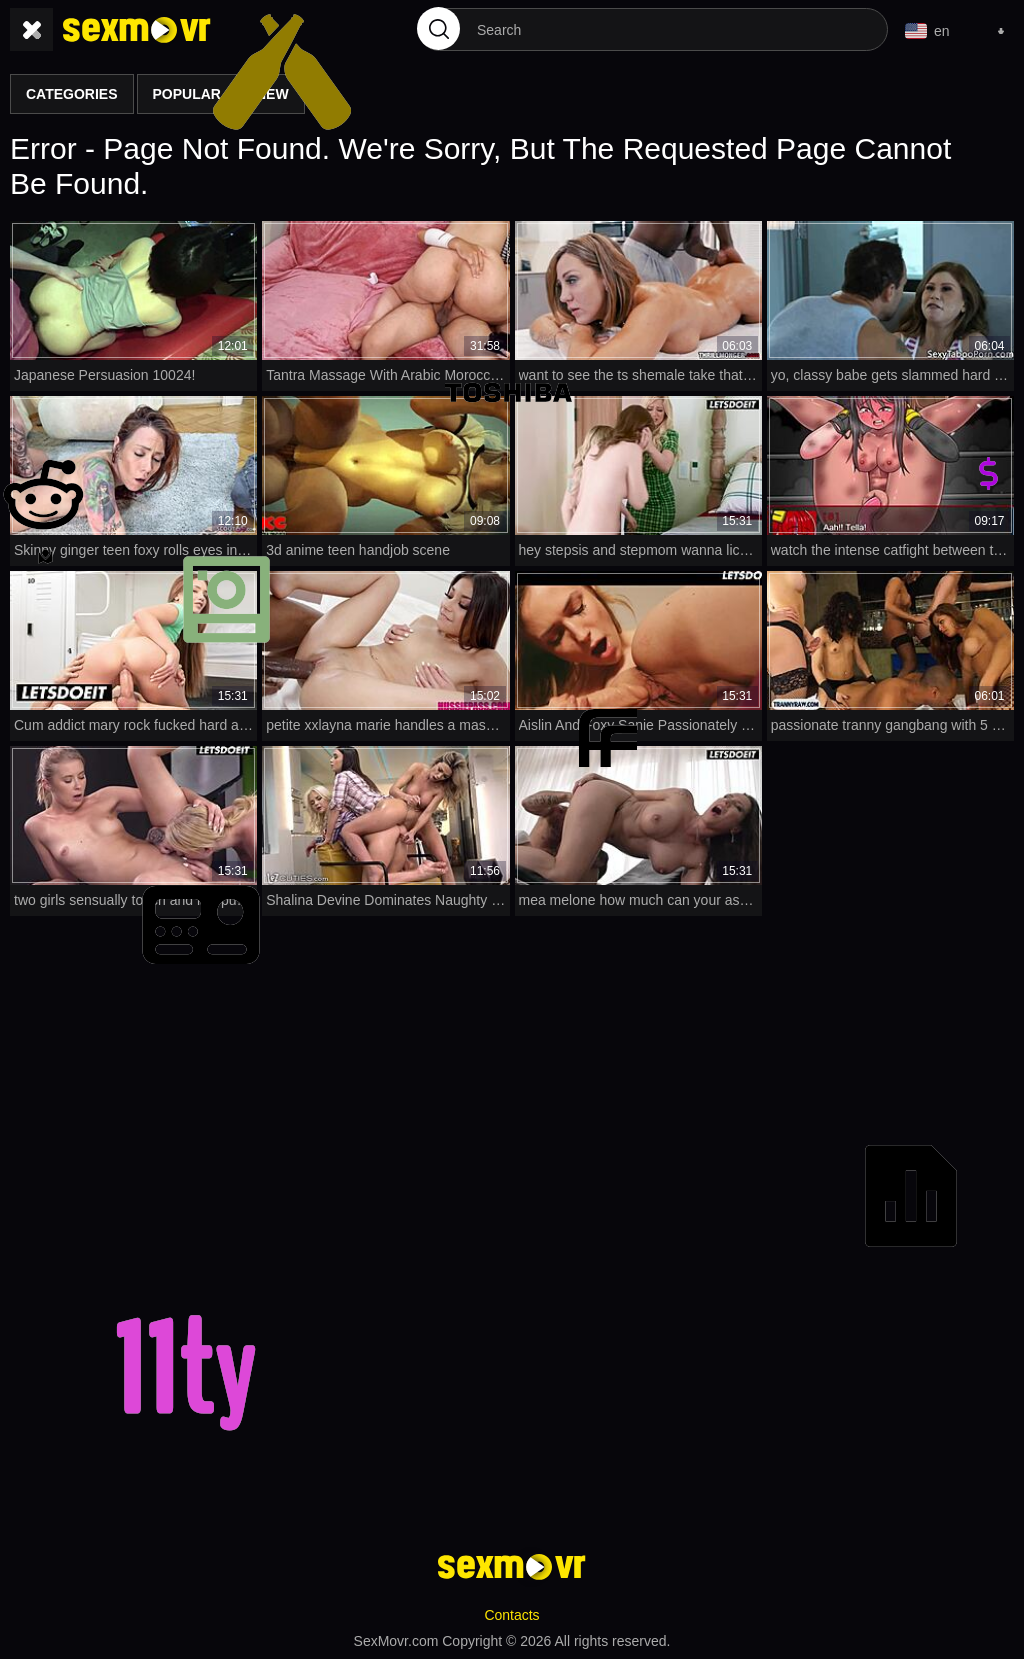 This screenshot has width=1024, height=1659. Describe the element at coordinates (43, 493) in the screenshot. I see `open the Reddit app` at that location.